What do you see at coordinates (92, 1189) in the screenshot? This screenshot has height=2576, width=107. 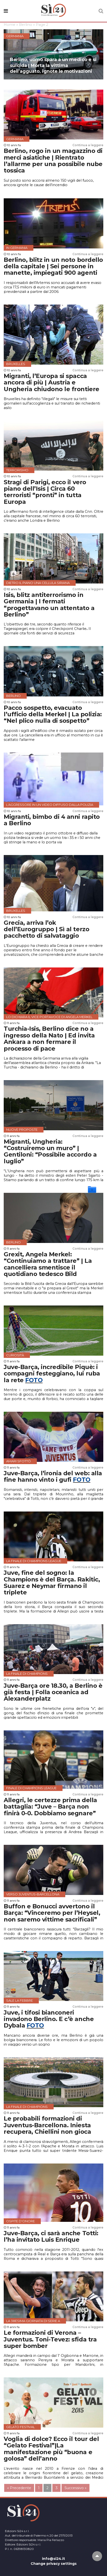 I see `access bookmarked or favorite files` at bounding box center [92, 1189].